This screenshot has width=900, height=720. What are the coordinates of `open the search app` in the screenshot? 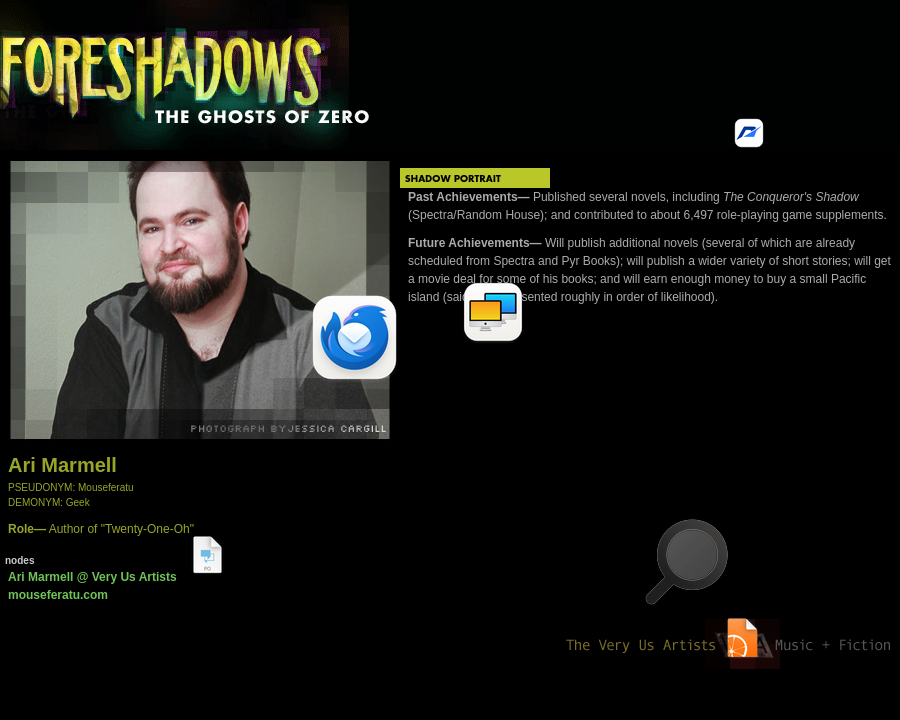 It's located at (686, 560).